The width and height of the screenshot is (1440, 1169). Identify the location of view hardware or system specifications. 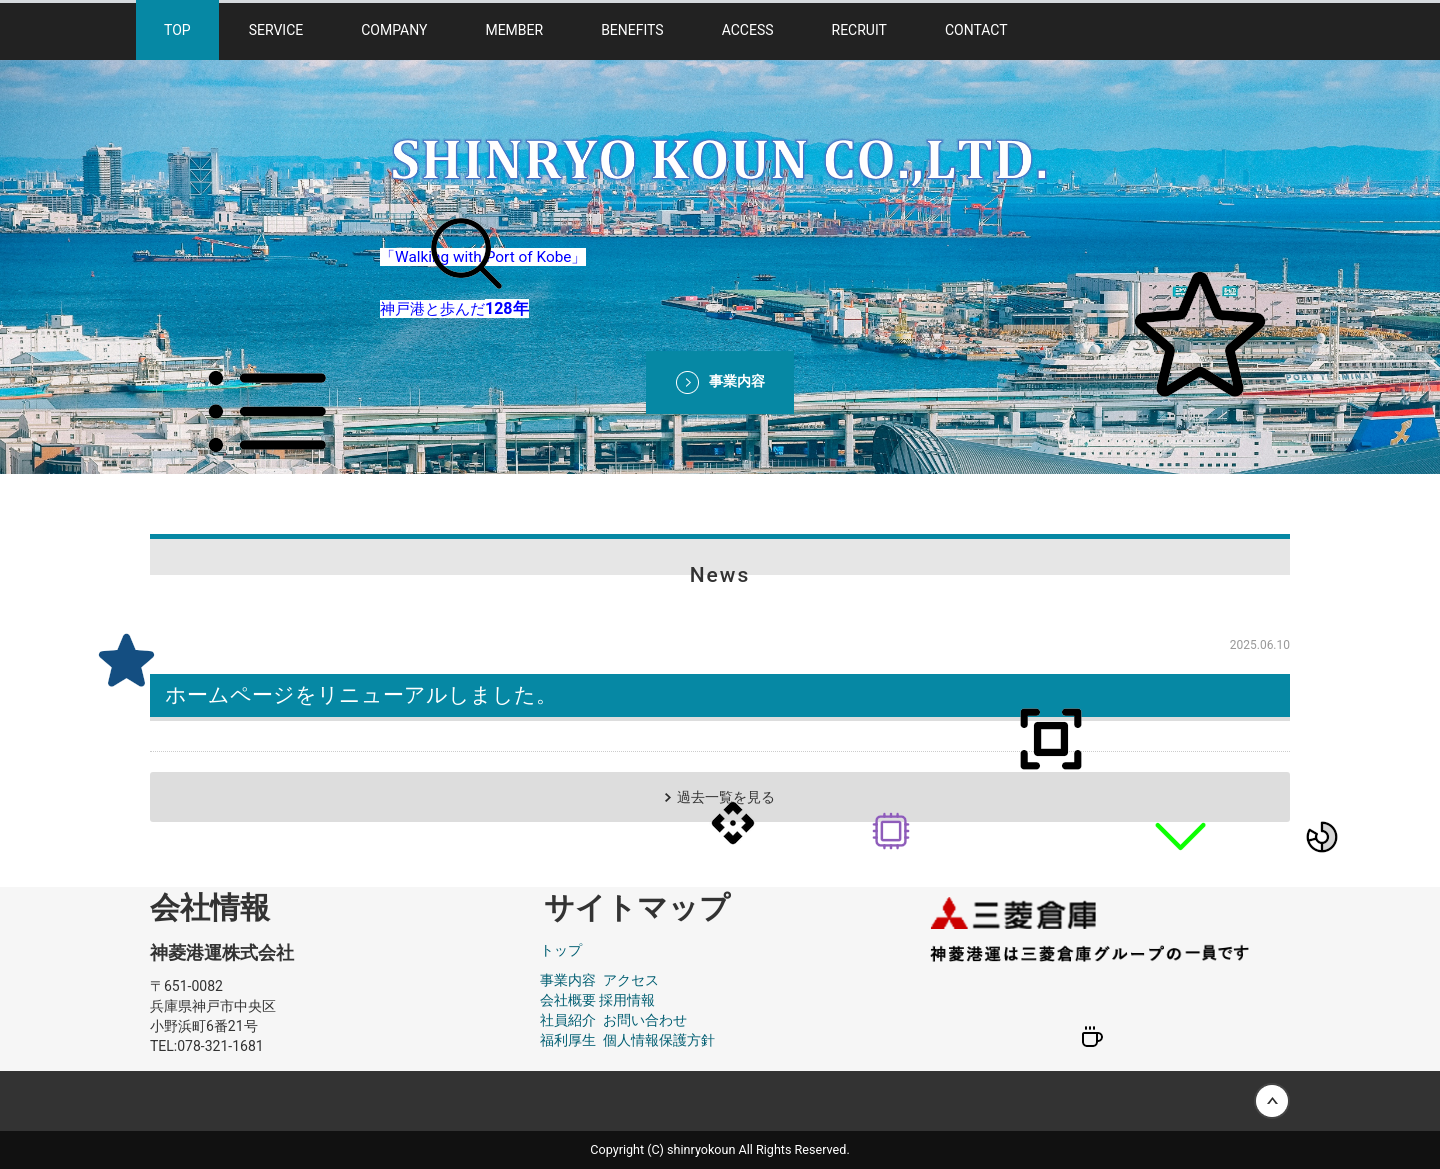
(891, 831).